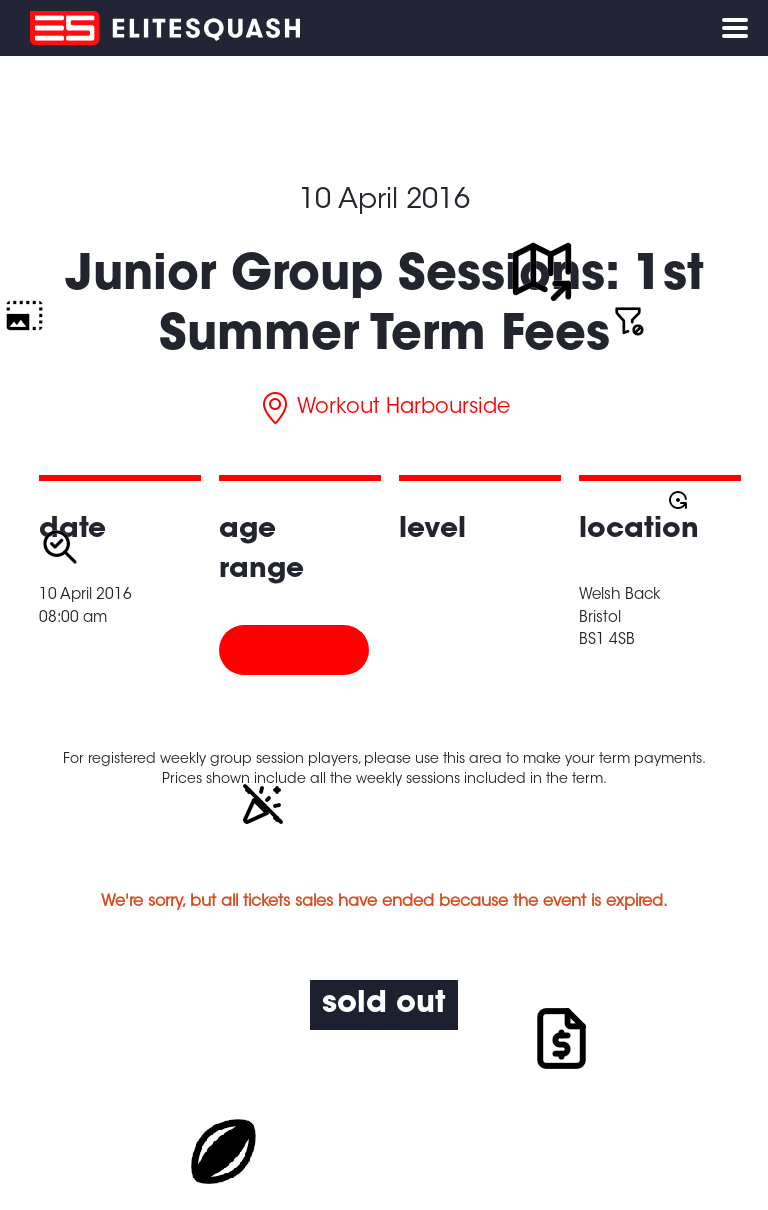 The height and width of the screenshot is (1210, 768). I want to click on confirm search results, so click(60, 547).